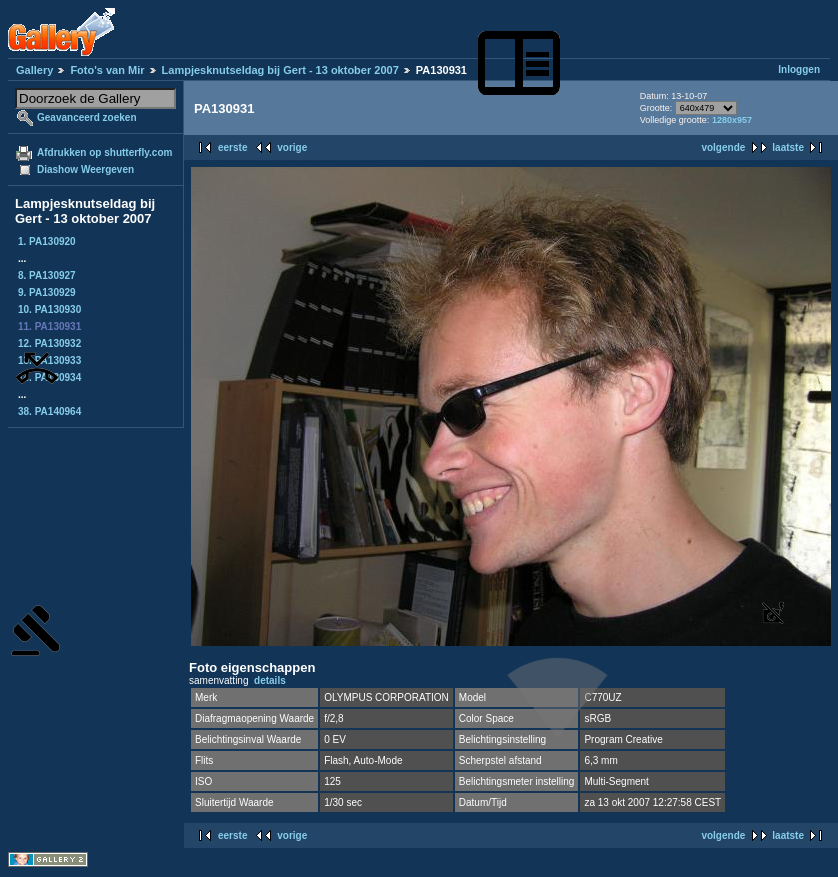 This screenshot has width=838, height=877. I want to click on switch to reader mode for distraction-free reading, so click(519, 61).